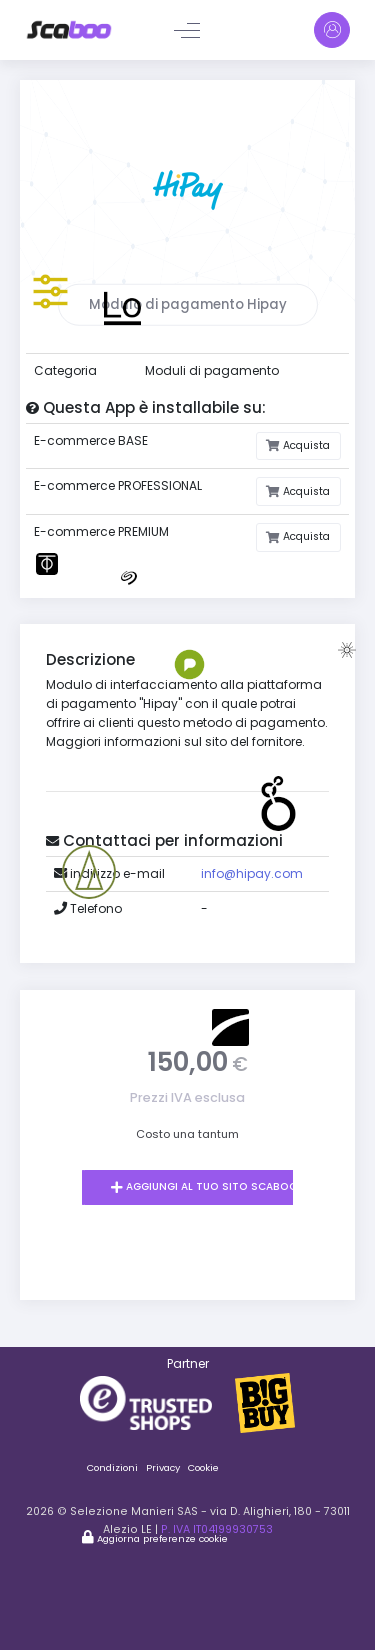 This screenshot has height=1650, width=375. What do you see at coordinates (189, 664) in the screenshot?
I see `open the pixelfed app` at bounding box center [189, 664].